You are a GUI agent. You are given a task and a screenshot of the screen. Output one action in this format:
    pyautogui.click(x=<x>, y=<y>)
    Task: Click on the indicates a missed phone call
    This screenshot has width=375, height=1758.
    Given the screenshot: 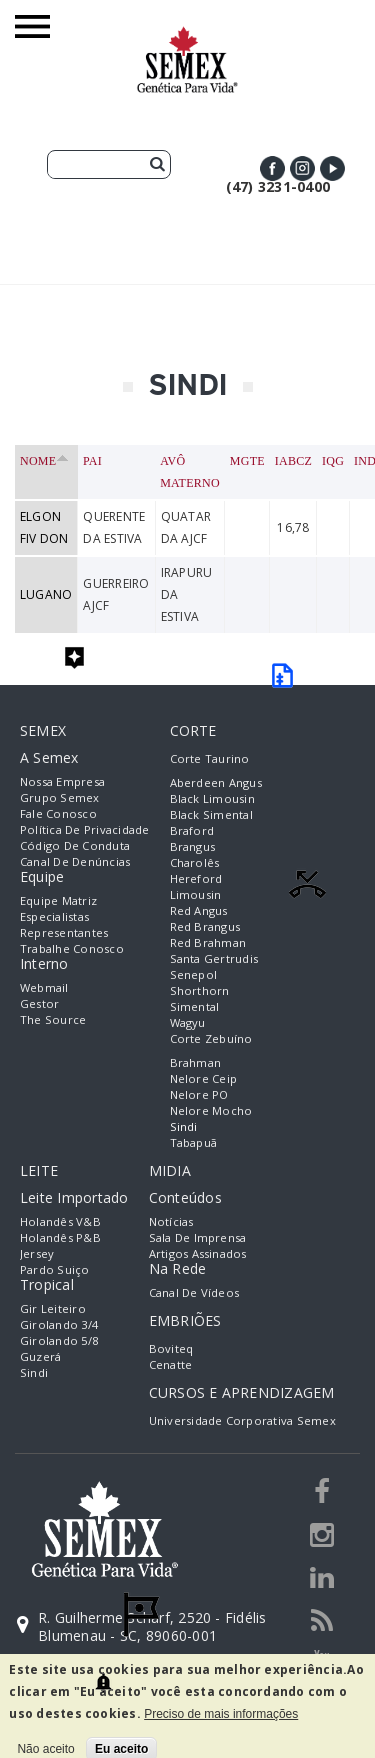 What is the action you would take?
    pyautogui.click(x=307, y=884)
    